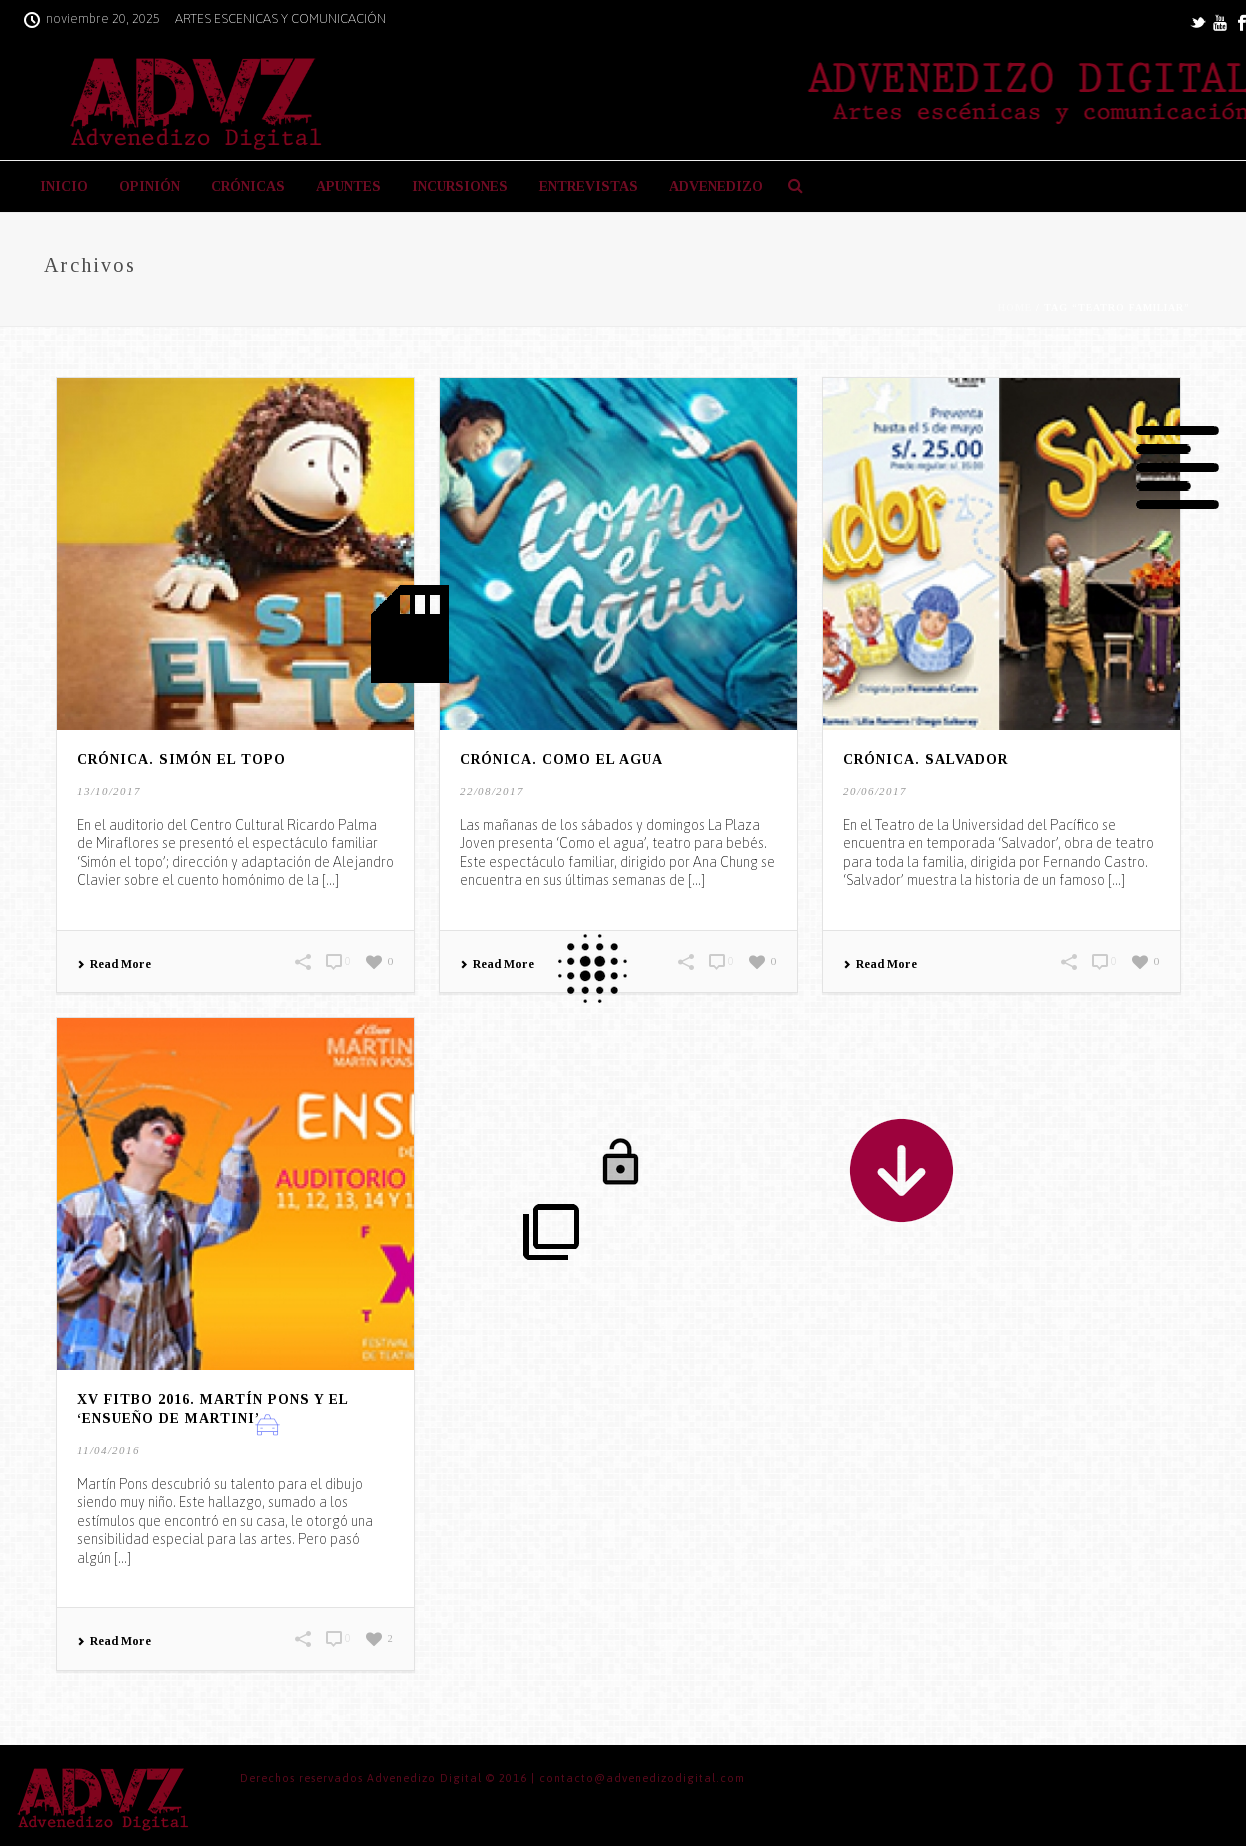 The width and height of the screenshot is (1246, 1846). What do you see at coordinates (620, 1162) in the screenshot?
I see `unlock or unsecure an item` at bounding box center [620, 1162].